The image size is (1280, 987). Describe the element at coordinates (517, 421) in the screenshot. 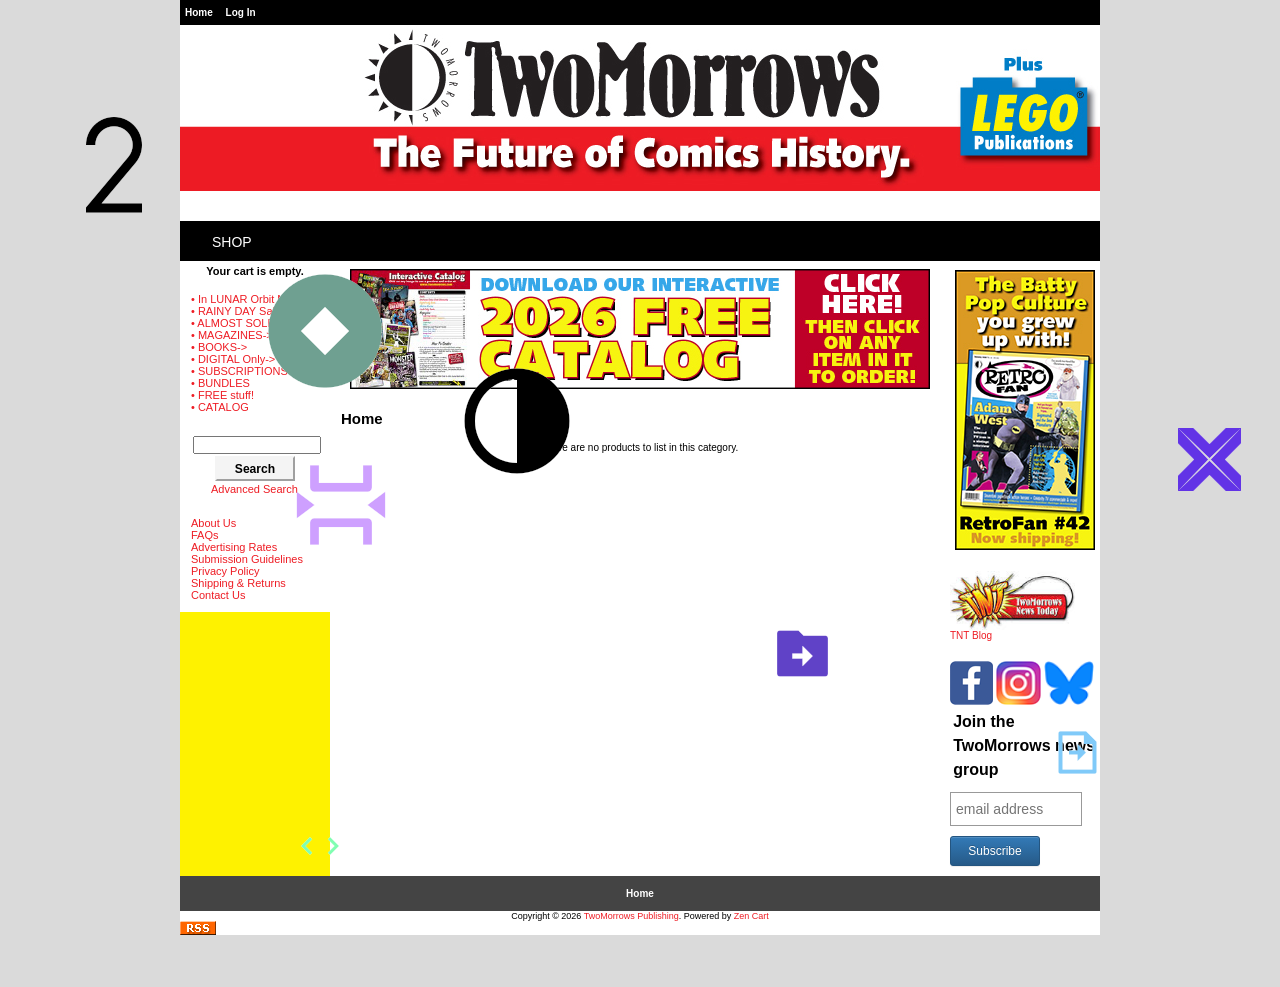

I see `adjust display contrast settings` at that location.